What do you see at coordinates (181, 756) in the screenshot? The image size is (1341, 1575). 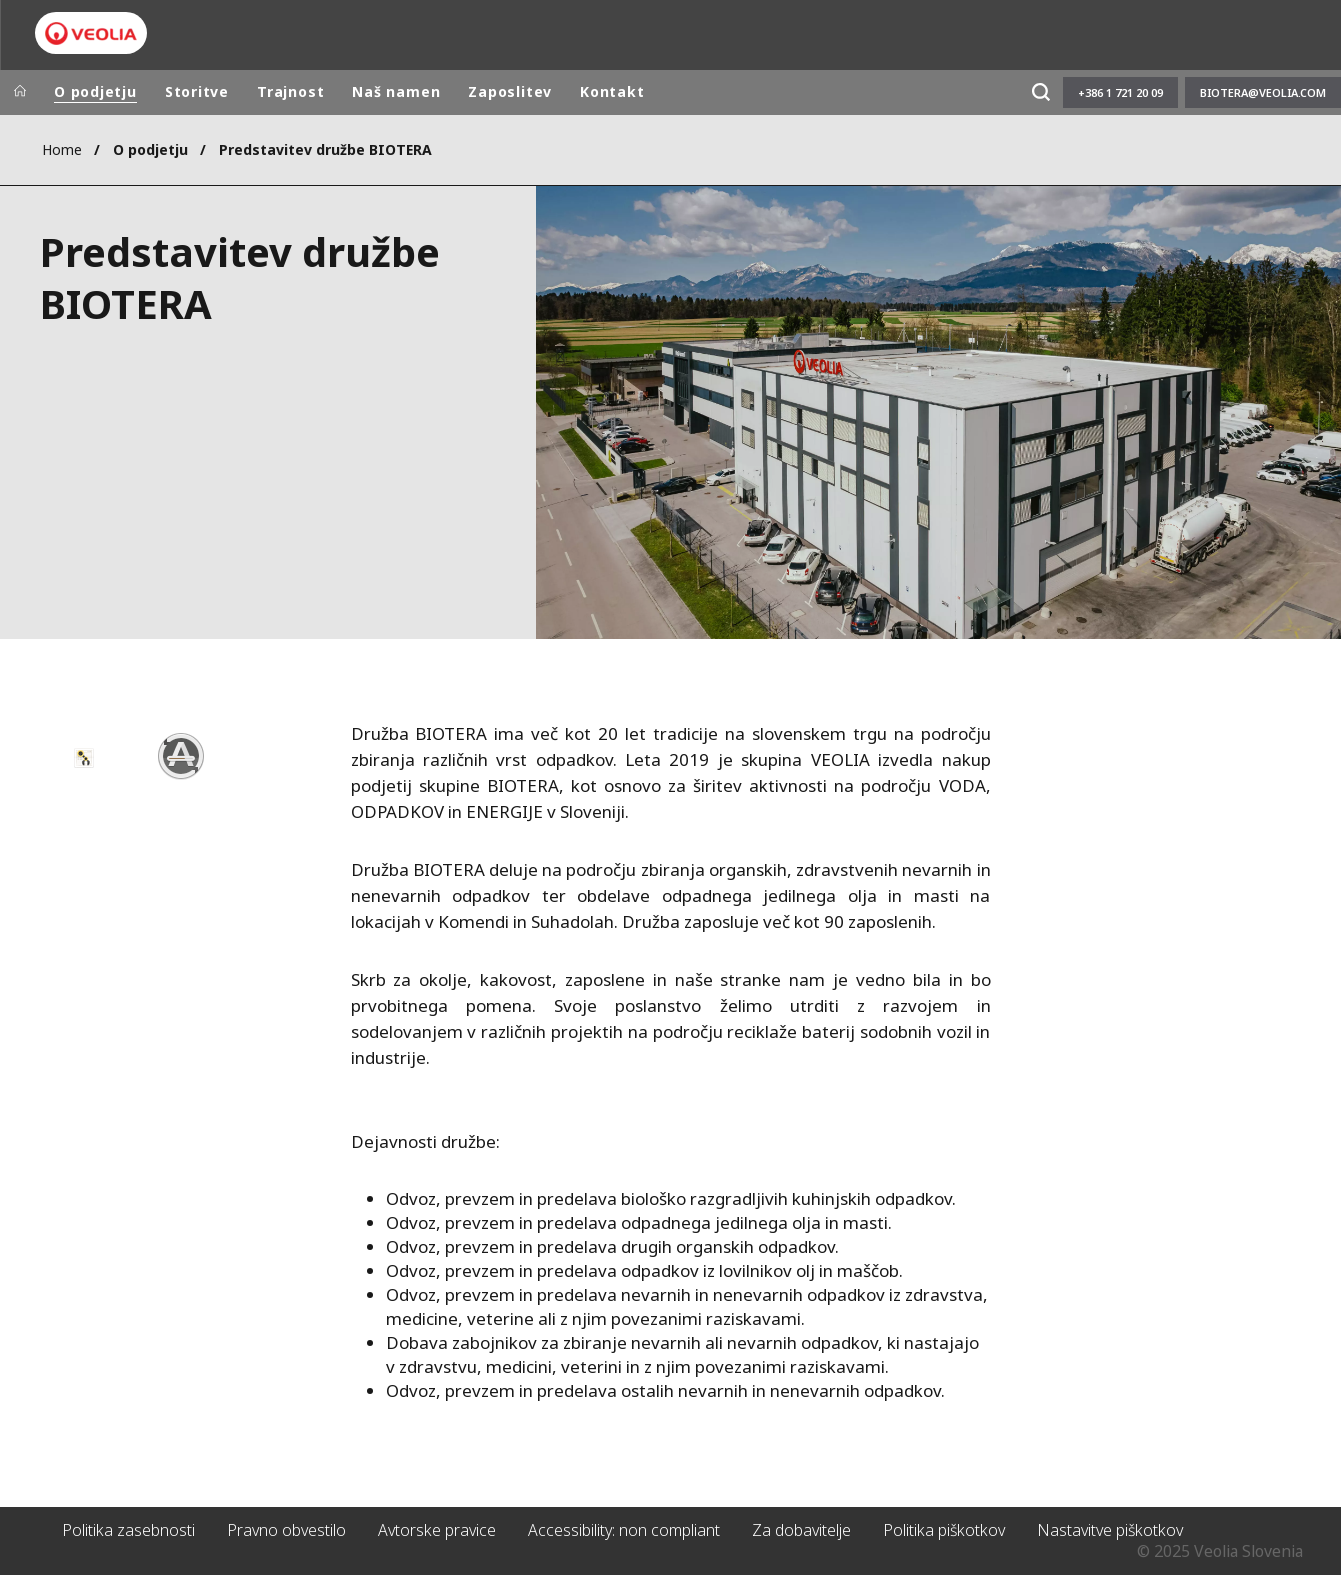 I see `open the software update manager` at bounding box center [181, 756].